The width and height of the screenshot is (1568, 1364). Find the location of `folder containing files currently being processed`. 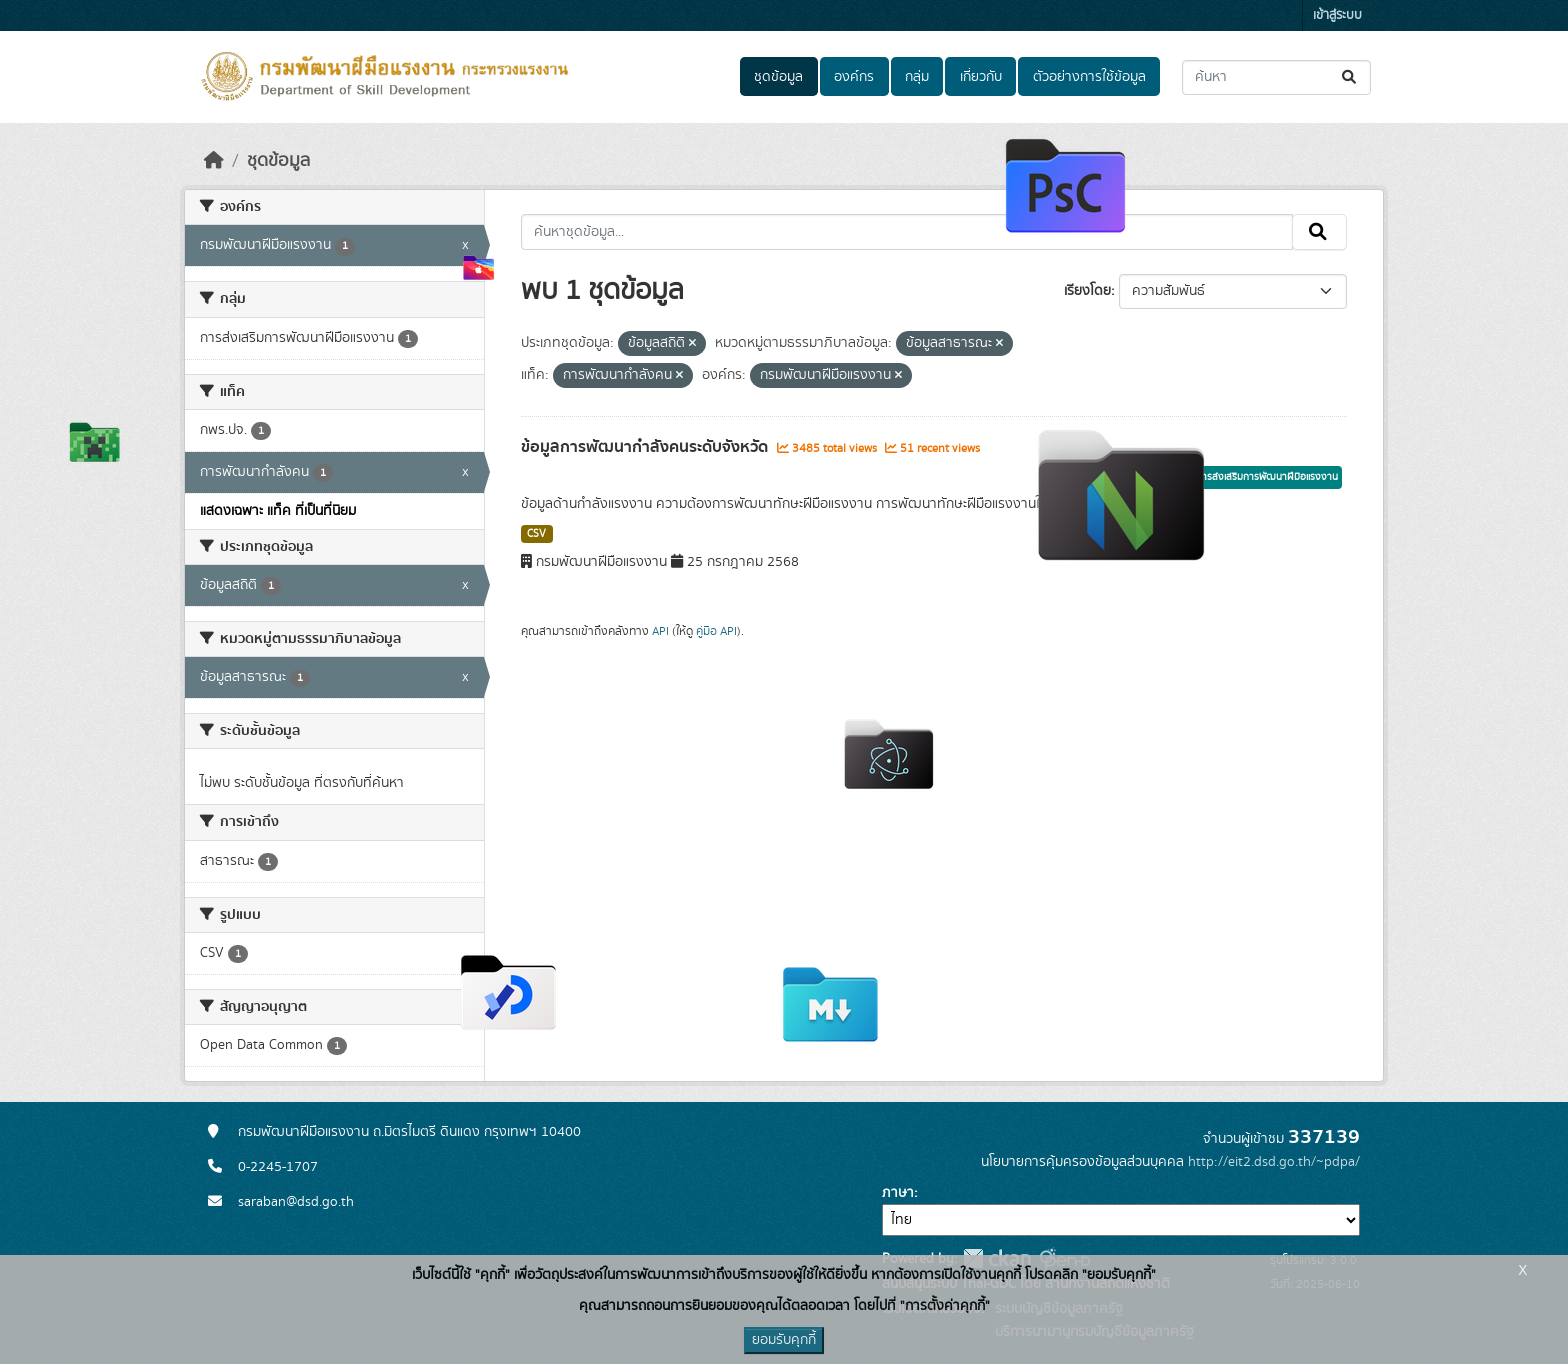

folder containing files currently being processed is located at coordinates (508, 995).